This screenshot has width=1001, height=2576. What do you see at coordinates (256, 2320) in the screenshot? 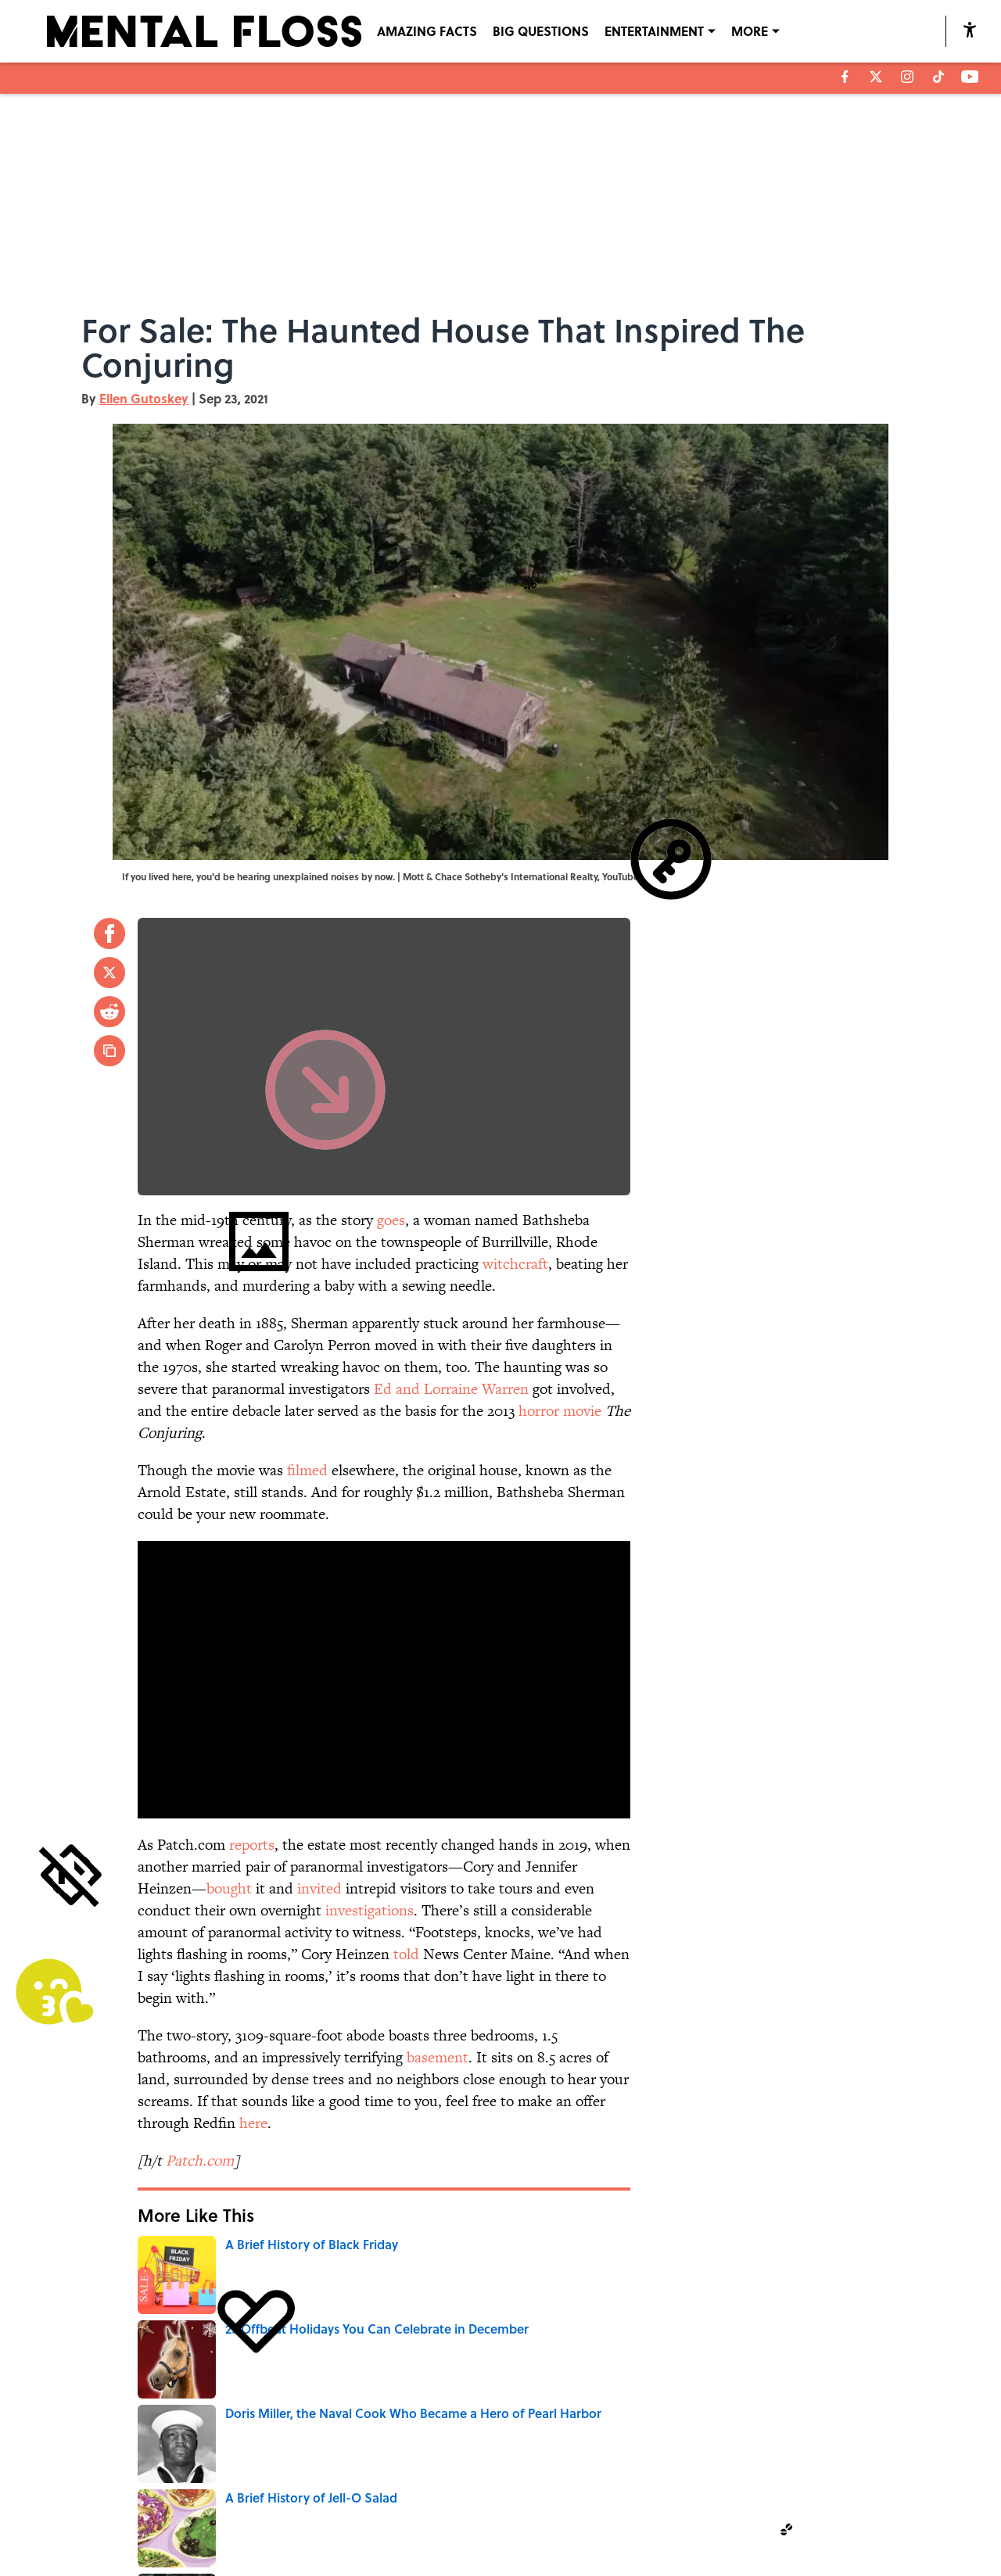
I see `open Google Fit app` at bounding box center [256, 2320].